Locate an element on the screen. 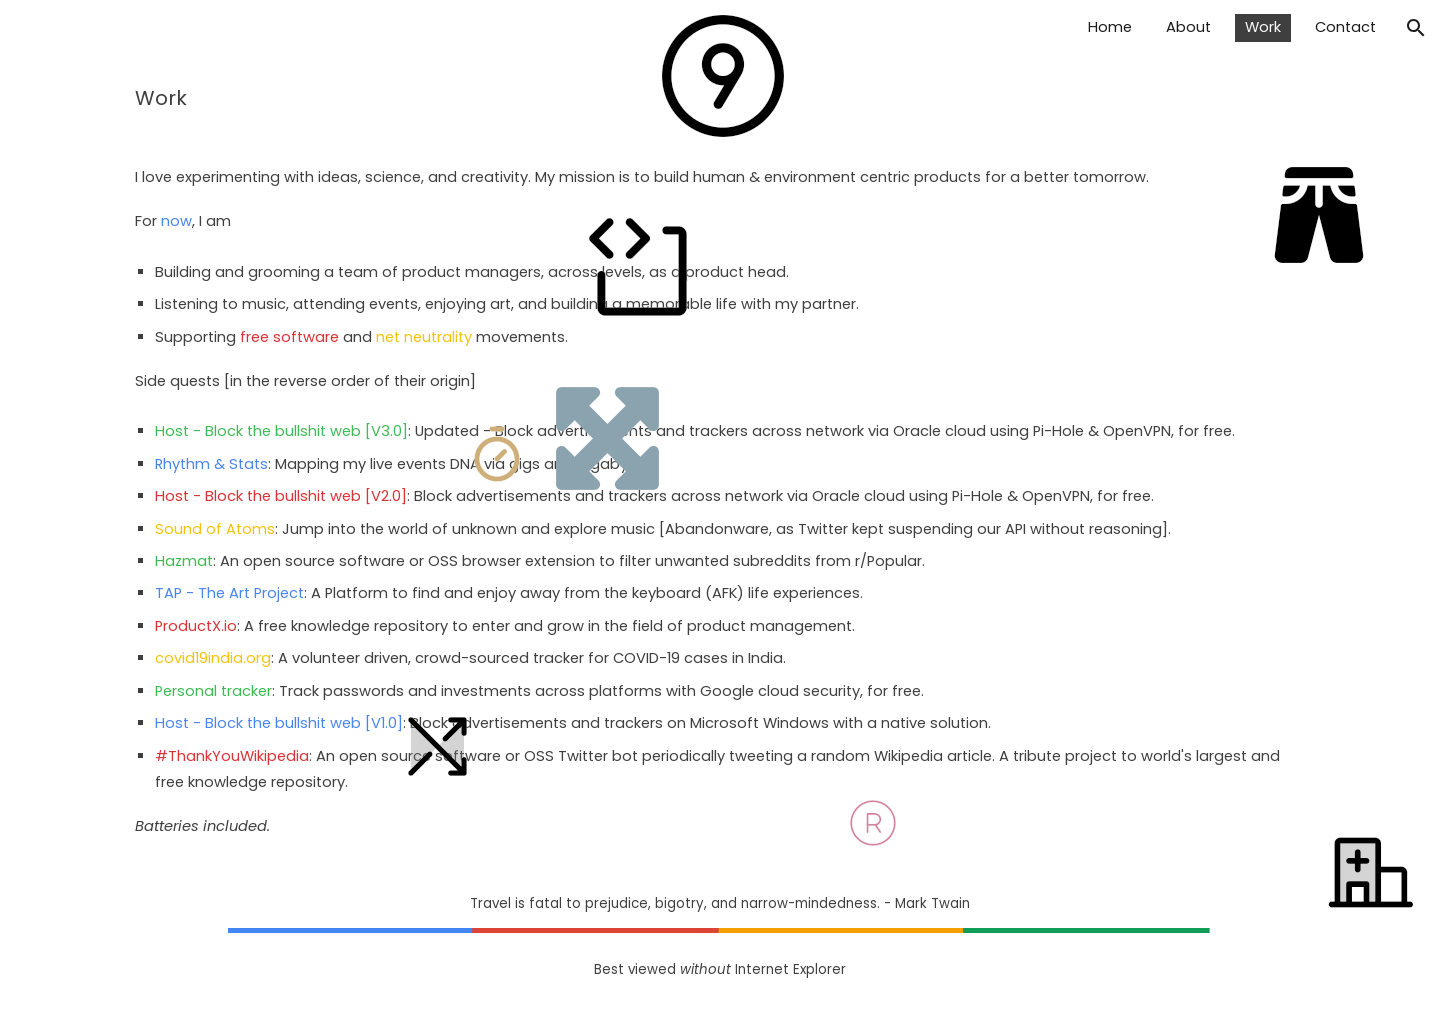 The height and width of the screenshot is (1010, 1440). indicates registered trademark status is located at coordinates (873, 823).